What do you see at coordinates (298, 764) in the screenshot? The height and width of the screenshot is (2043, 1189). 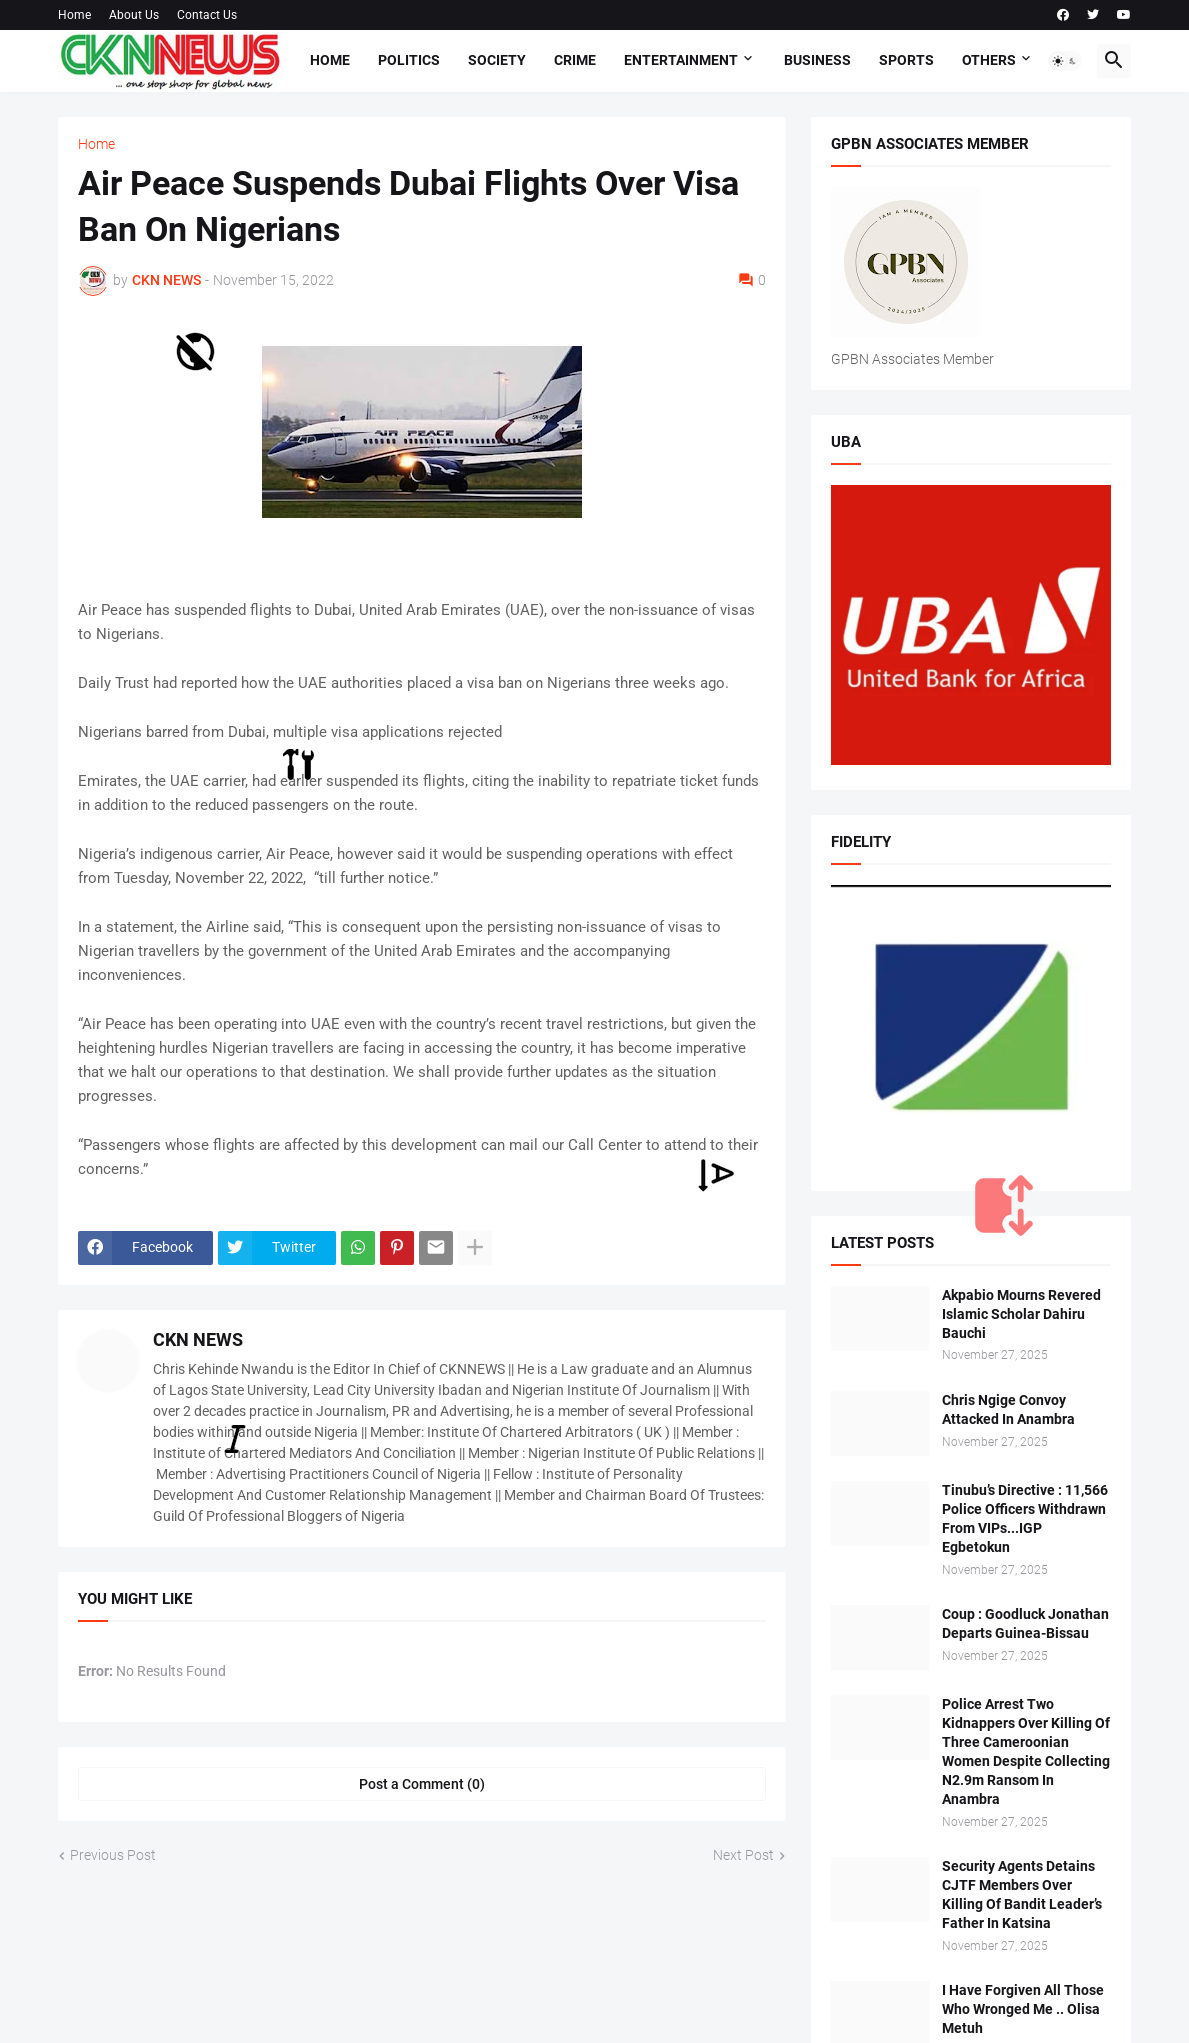 I see `access settings or configuration options` at bounding box center [298, 764].